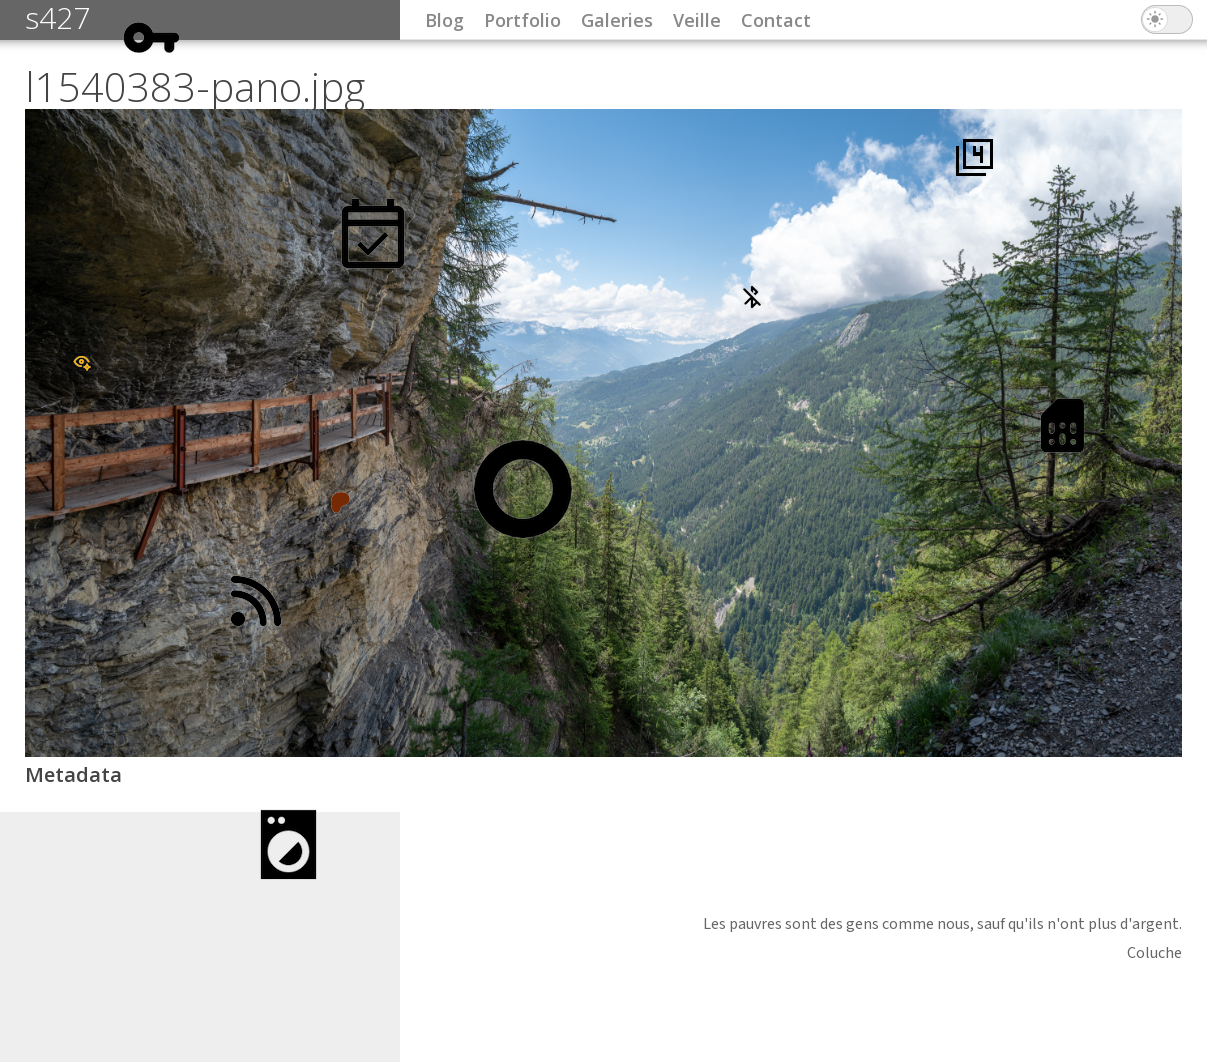 This screenshot has width=1207, height=1062. What do you see at coordinates (373, 237) in the screenshot?
I see `event confirmed or scheduled successfully` at bounding box center [373, 237].